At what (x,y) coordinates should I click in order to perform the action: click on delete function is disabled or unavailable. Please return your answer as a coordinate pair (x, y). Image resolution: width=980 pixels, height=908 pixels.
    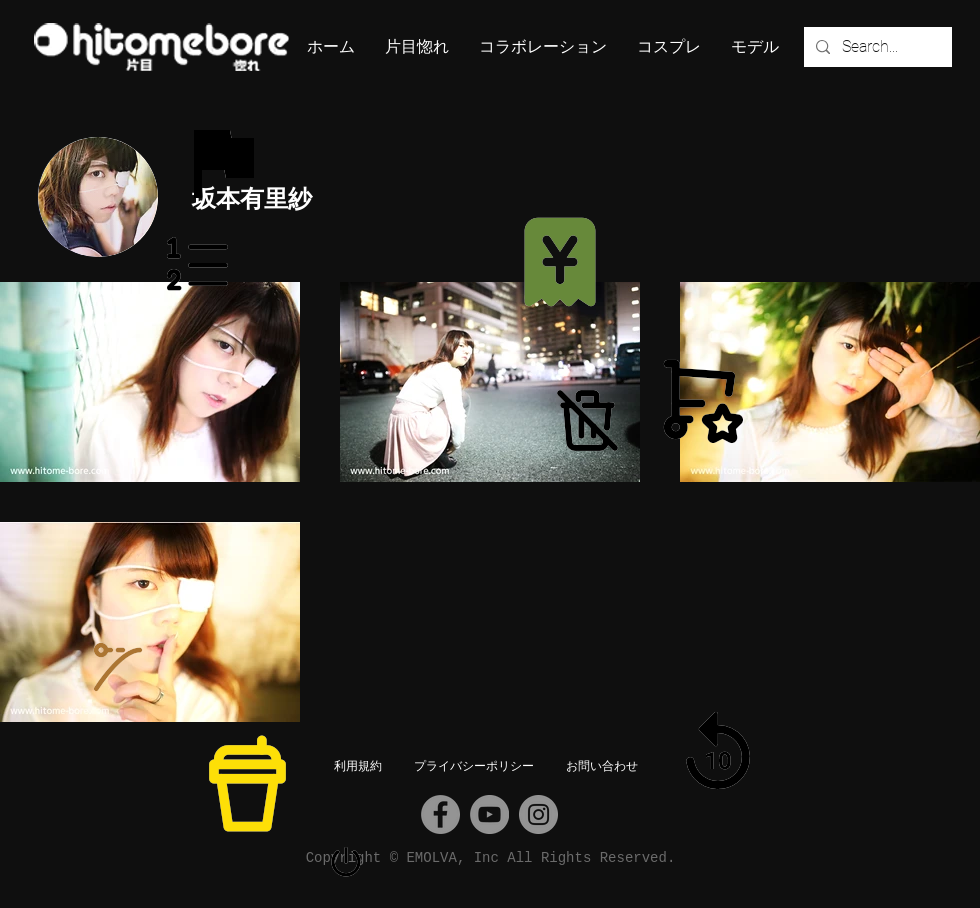
    Looking at the image, I should click on (587, 420).